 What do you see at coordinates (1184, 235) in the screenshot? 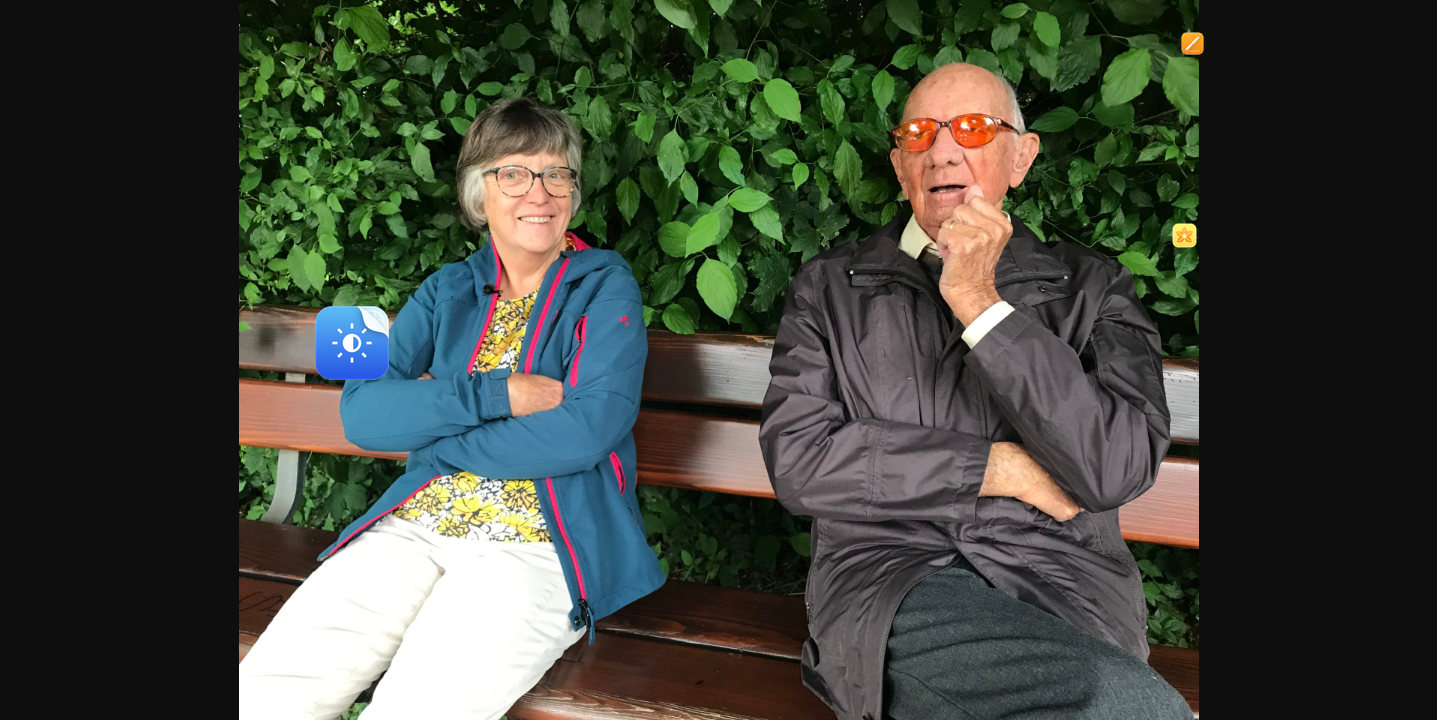
I see `open vanilla os application` at bounding box center [1184, 235].